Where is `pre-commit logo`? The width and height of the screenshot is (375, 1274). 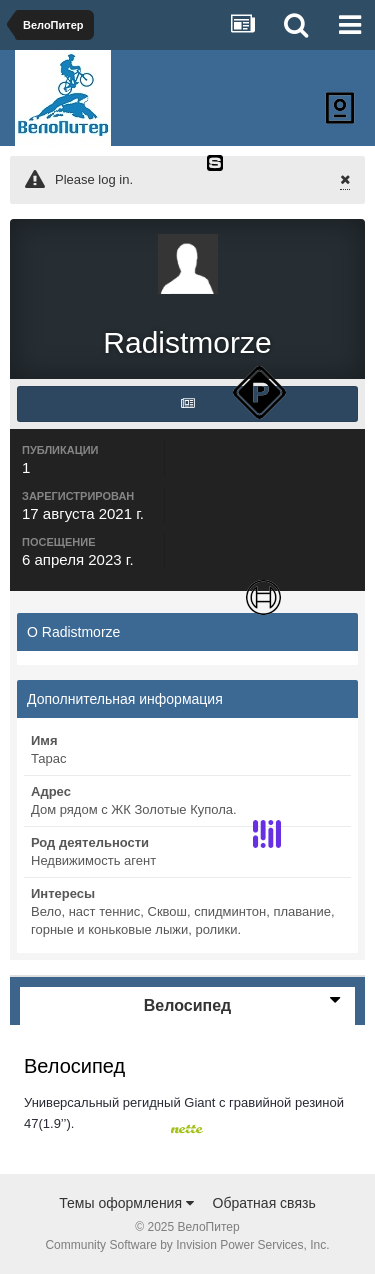
pre-commit logo is located at coordinates (259, 392).